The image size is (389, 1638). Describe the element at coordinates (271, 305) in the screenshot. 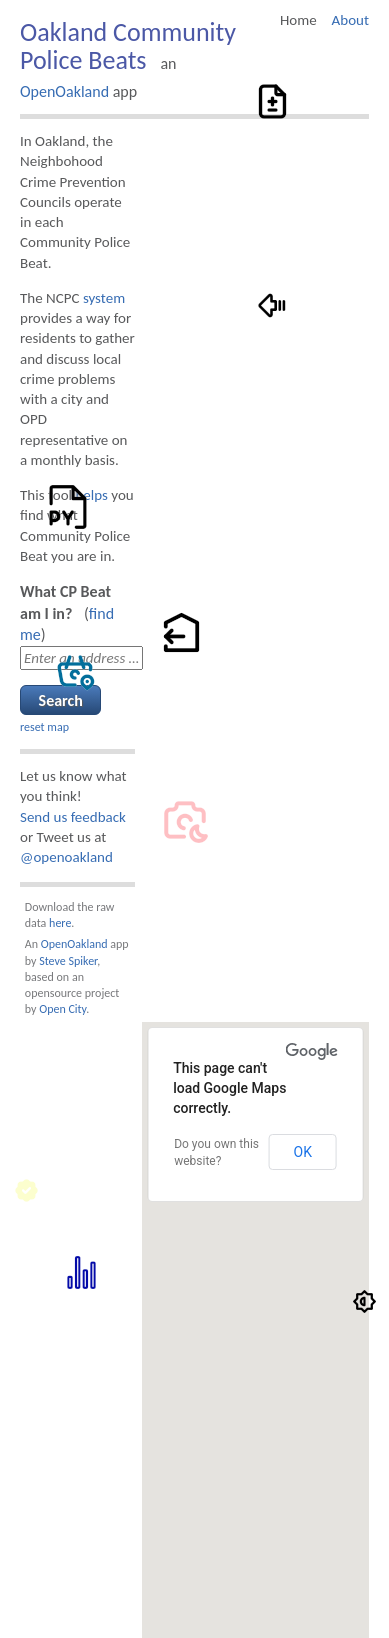

I see `go back to previous content` at that location.